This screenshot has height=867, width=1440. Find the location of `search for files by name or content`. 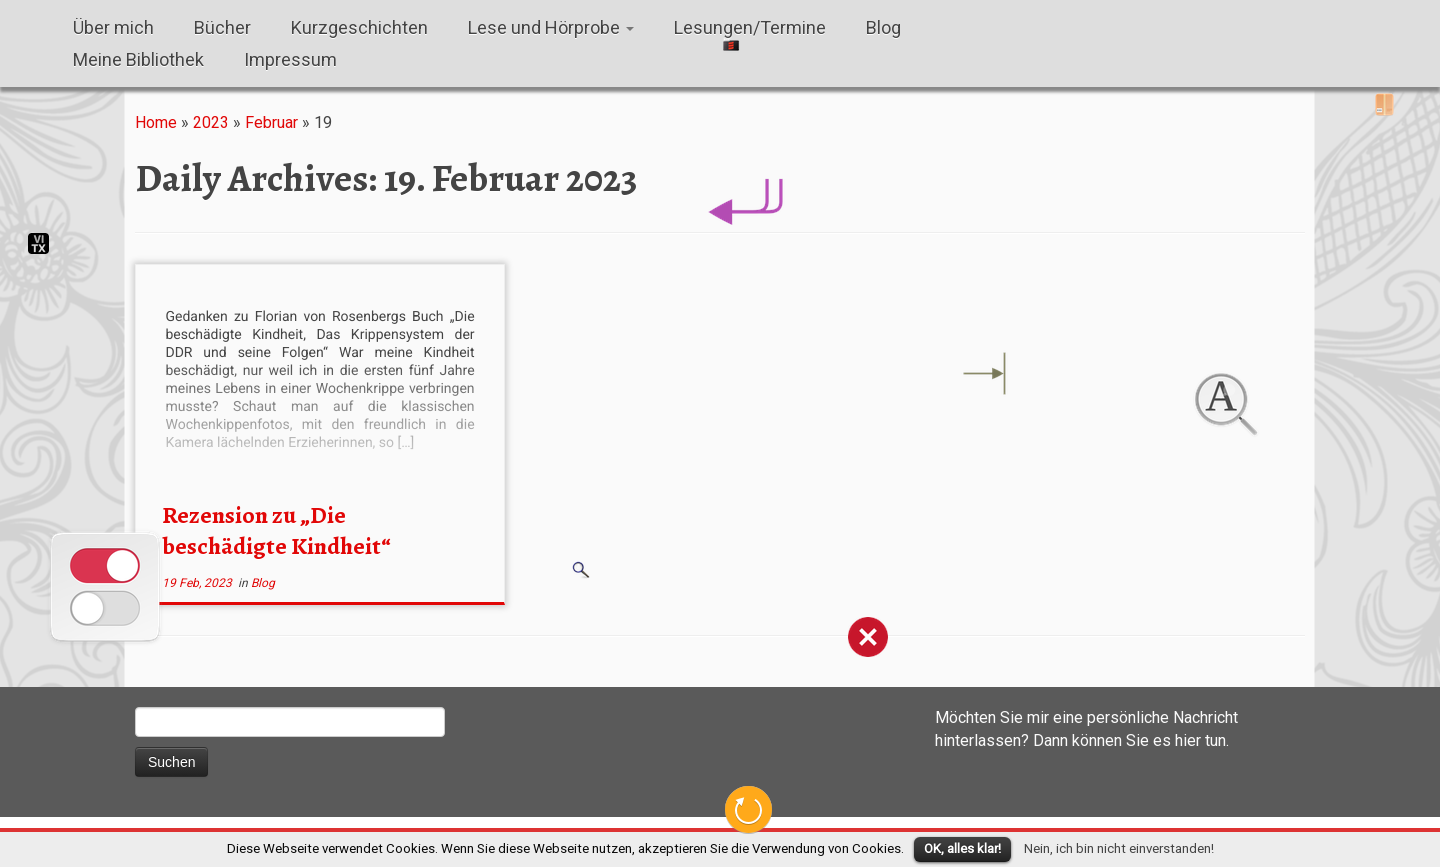

search for files by name or content is located at coordinates (1225, 403).